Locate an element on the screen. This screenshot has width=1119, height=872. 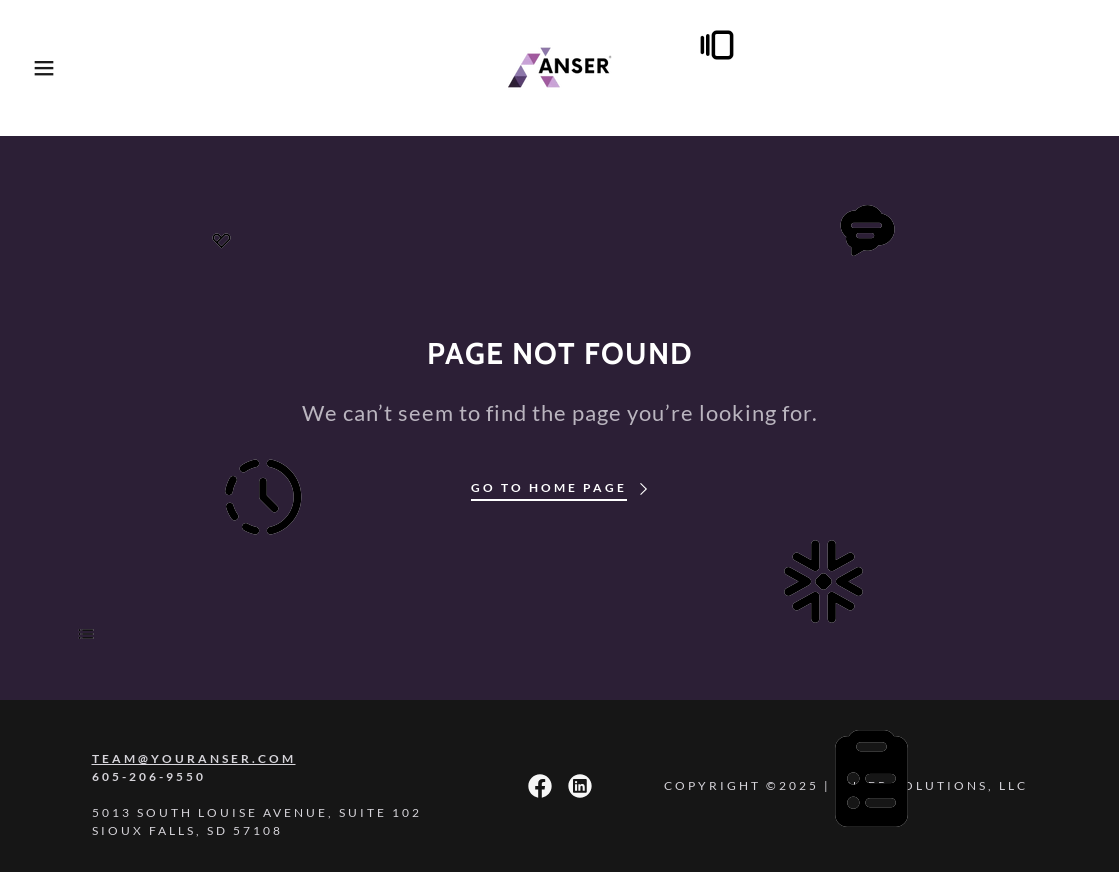
view checklist or task list is located at coordinates (871, 778).